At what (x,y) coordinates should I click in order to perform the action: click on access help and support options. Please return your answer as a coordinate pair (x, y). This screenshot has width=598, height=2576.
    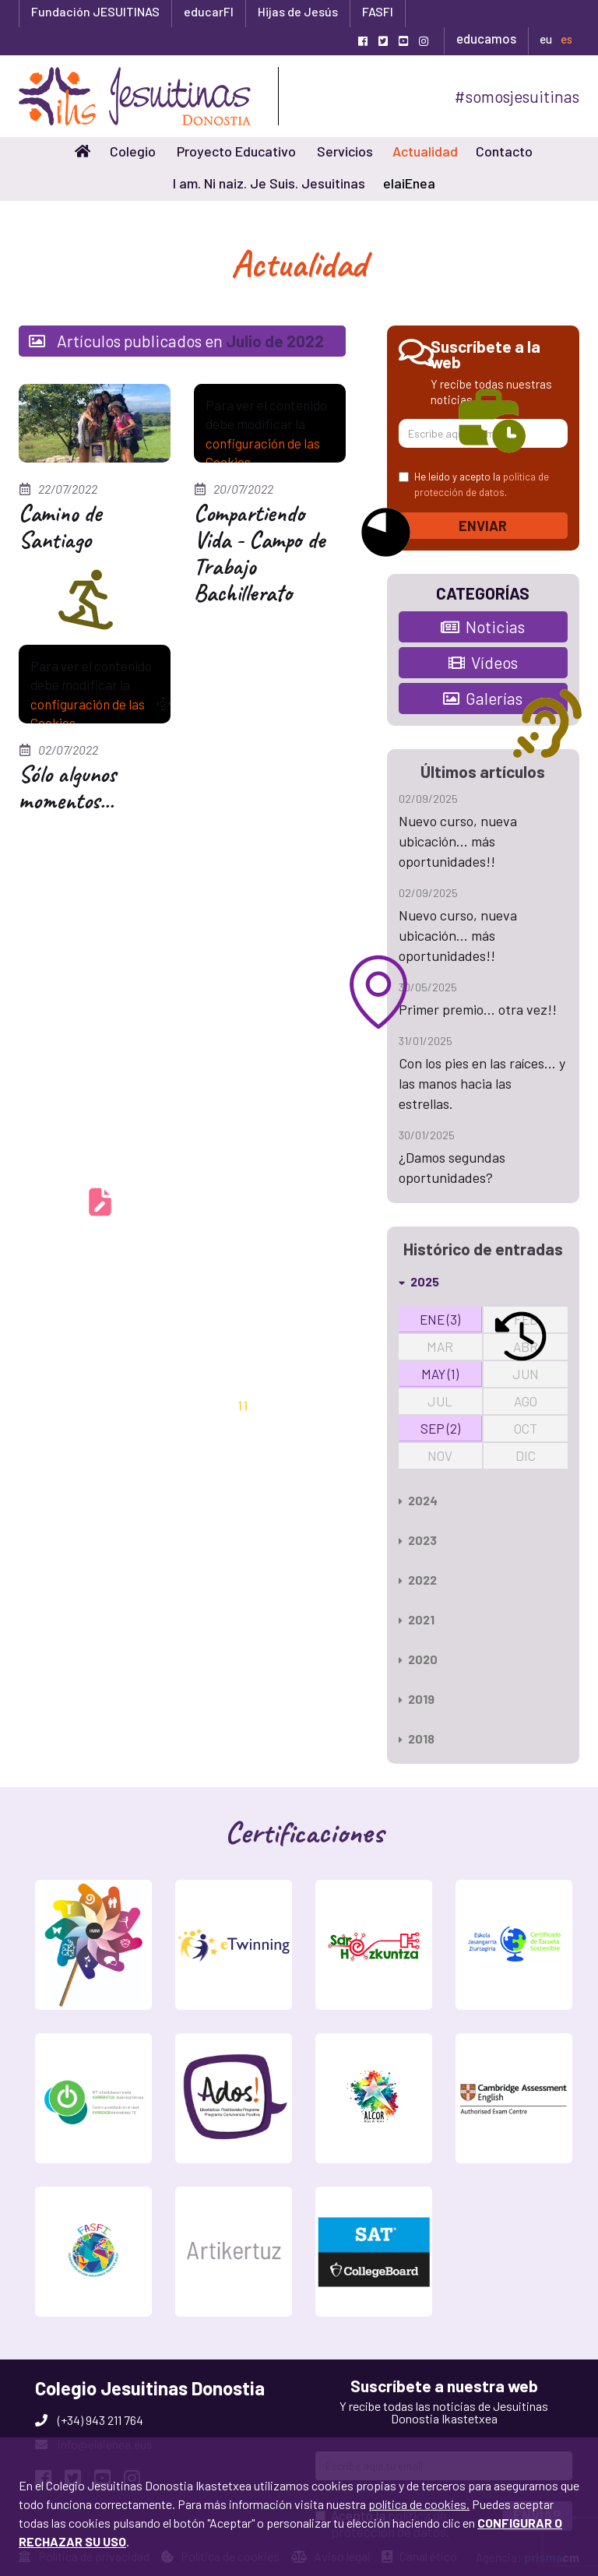
    Looking at the image, I should click on (164, 704).